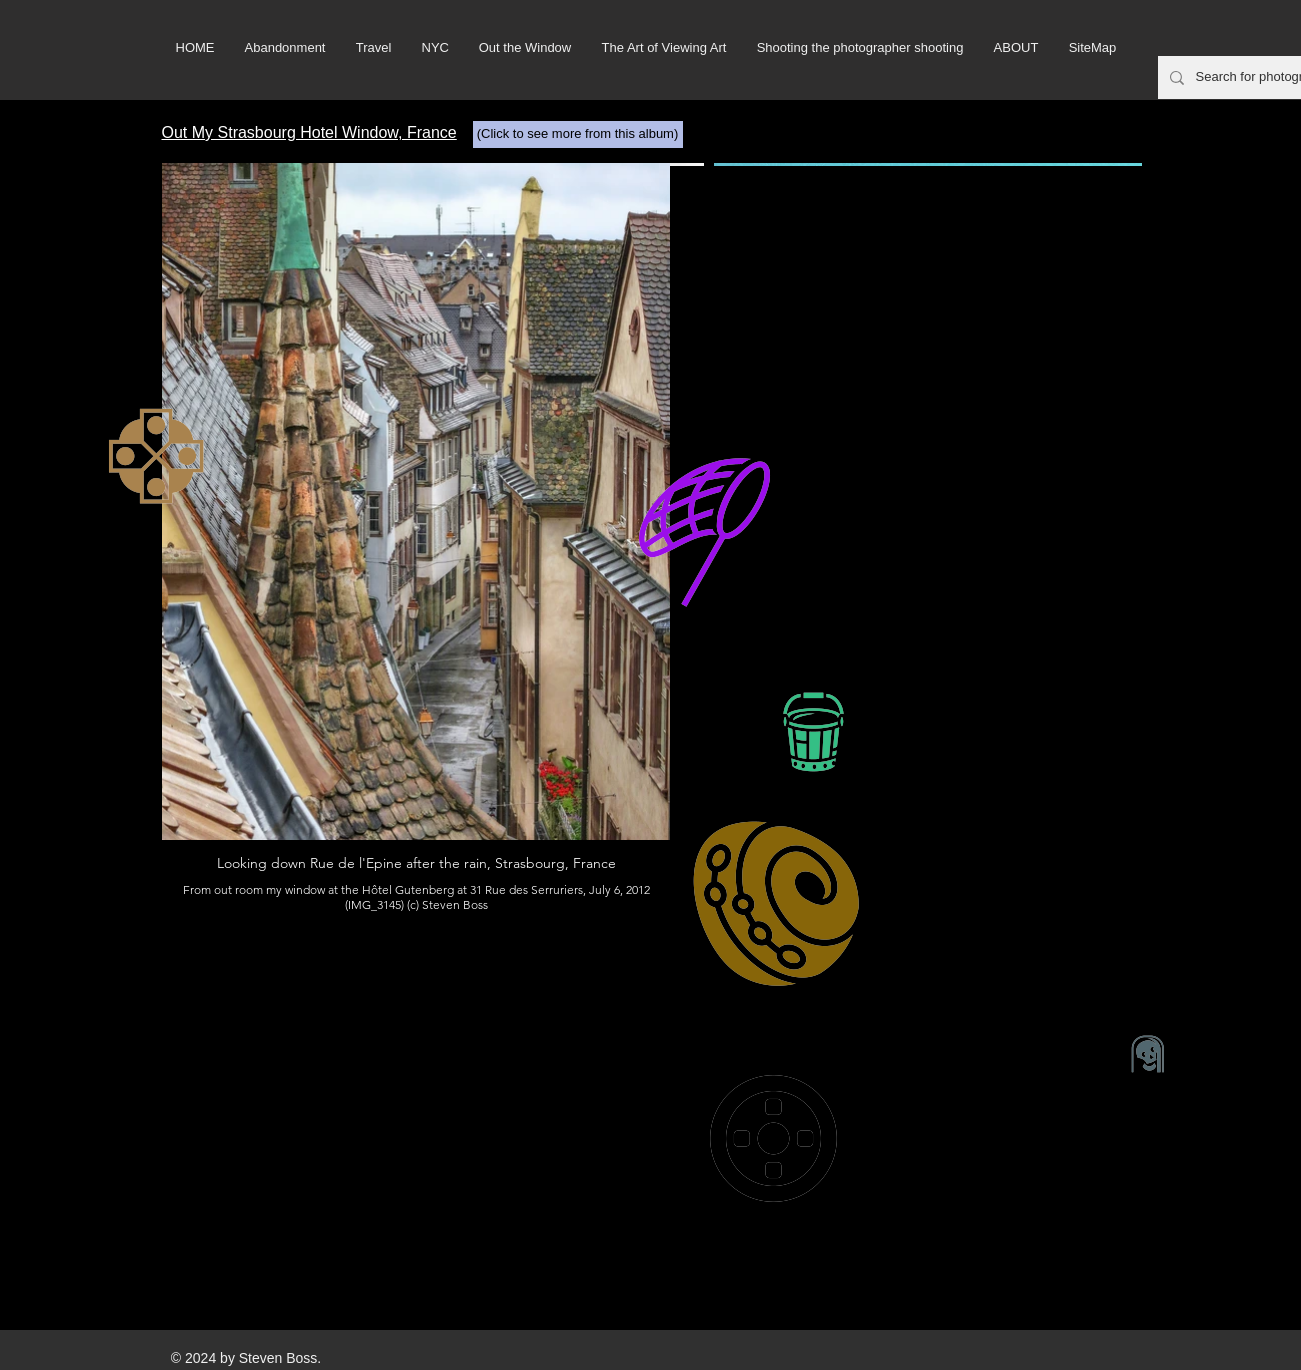  Describe the element at coordinates (1148, 1054) in the screenshot. I see `view collected specimens or curiosities` at that location.